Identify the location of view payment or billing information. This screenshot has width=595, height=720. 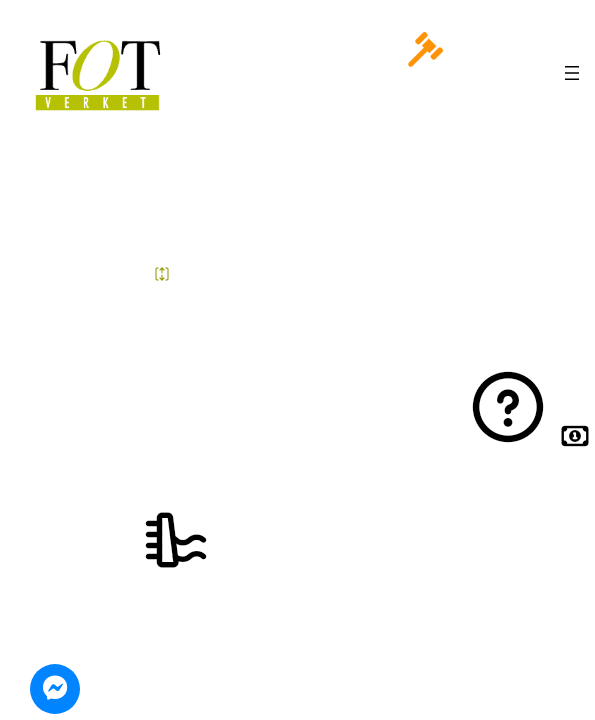
(575, 436).